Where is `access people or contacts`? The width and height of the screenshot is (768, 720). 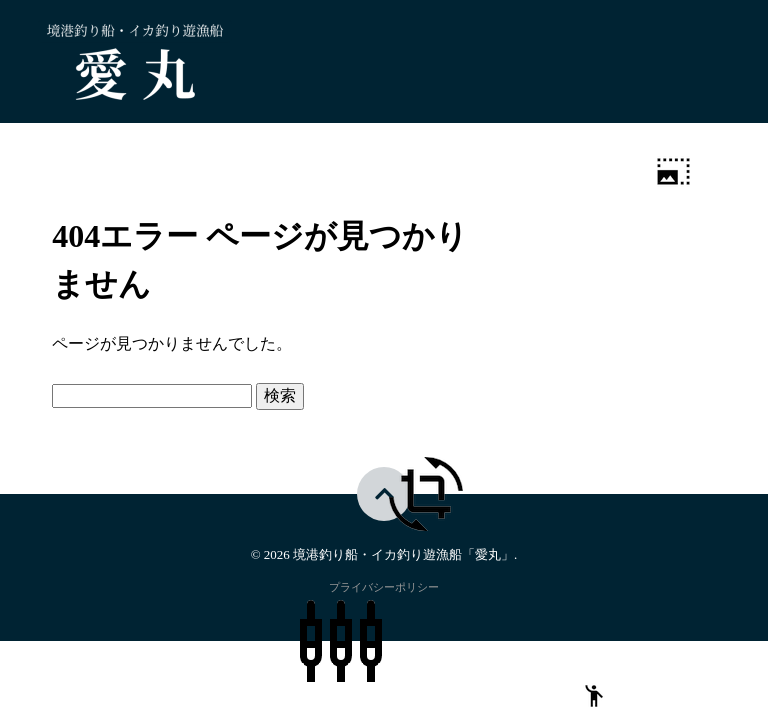
access people or contacts is located at coordinates (594, 696).